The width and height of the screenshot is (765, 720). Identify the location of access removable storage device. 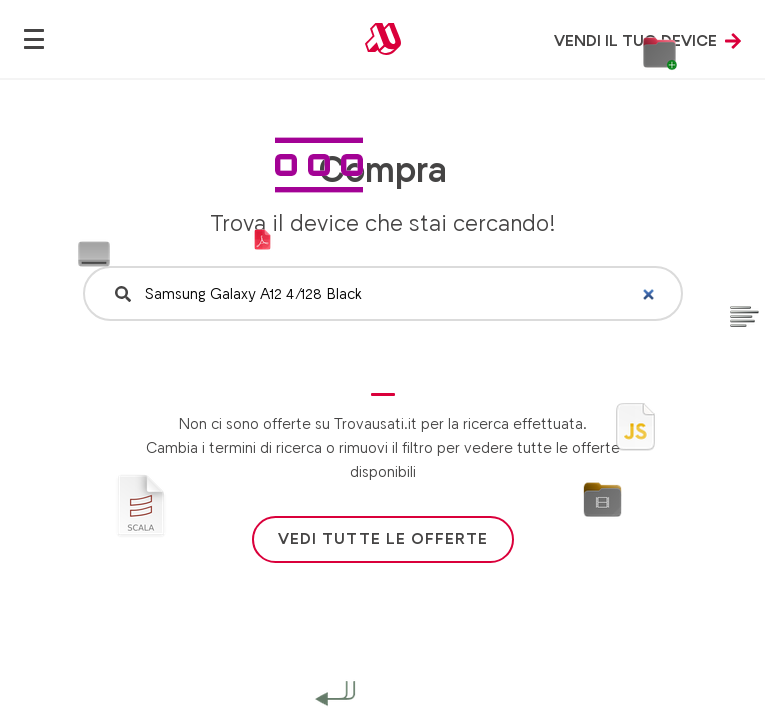
(94, 254).